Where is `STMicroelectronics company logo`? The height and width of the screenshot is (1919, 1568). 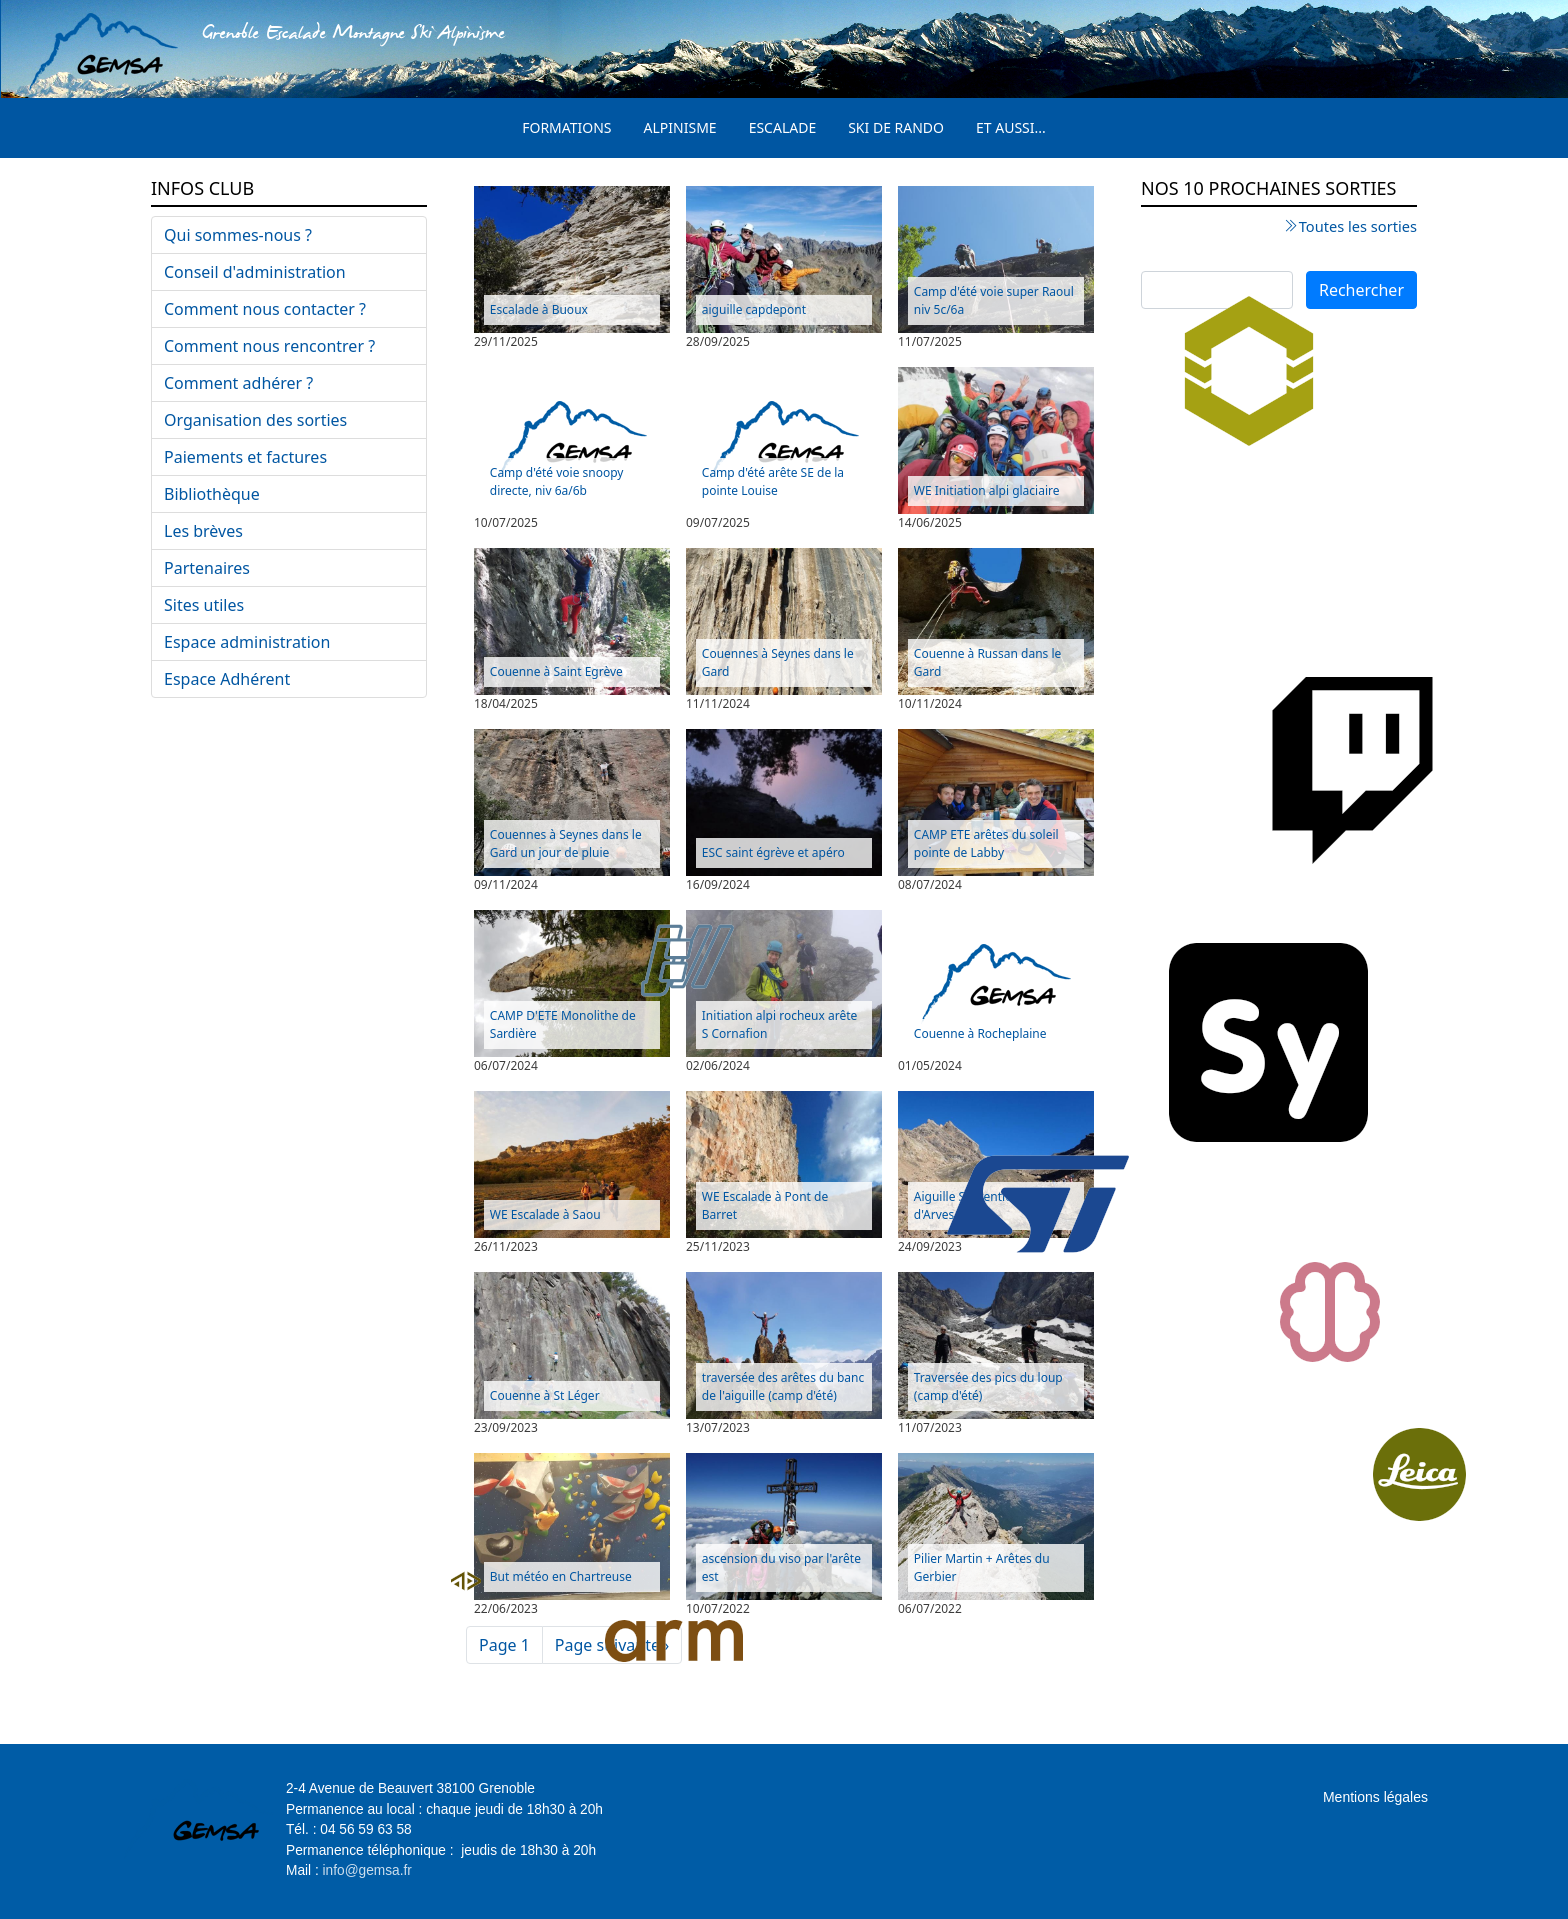 STMicroelectronics company logo is located at coordinates (1038, 1204).